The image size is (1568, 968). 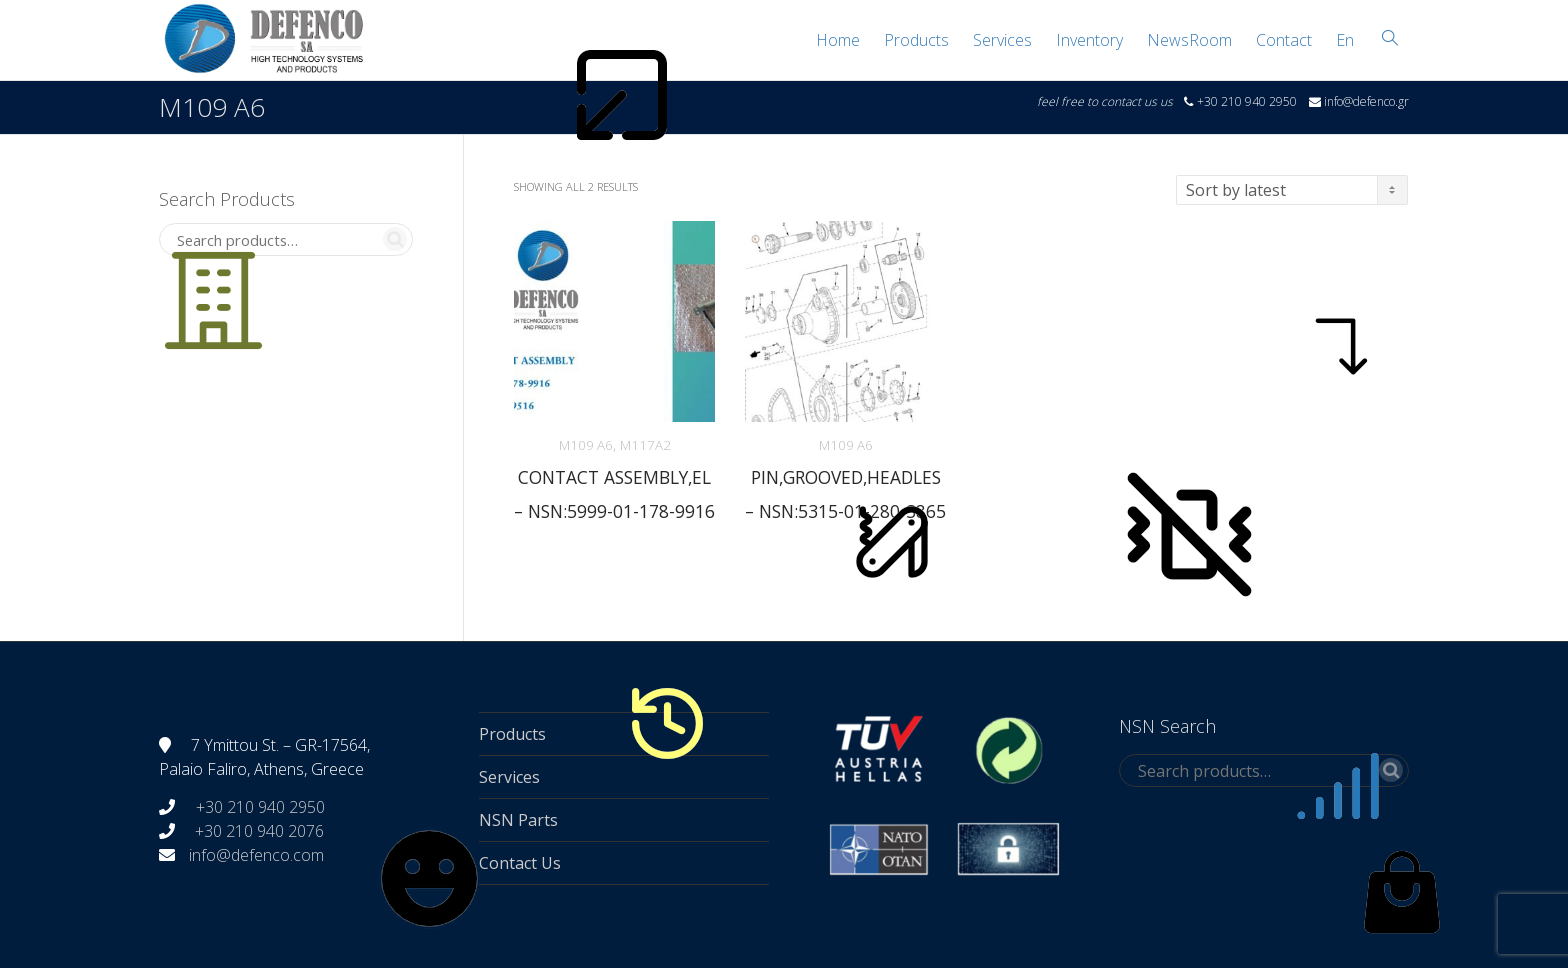 I want to click on indicates cellular or network signal strength, so click(x=1338, y=786).